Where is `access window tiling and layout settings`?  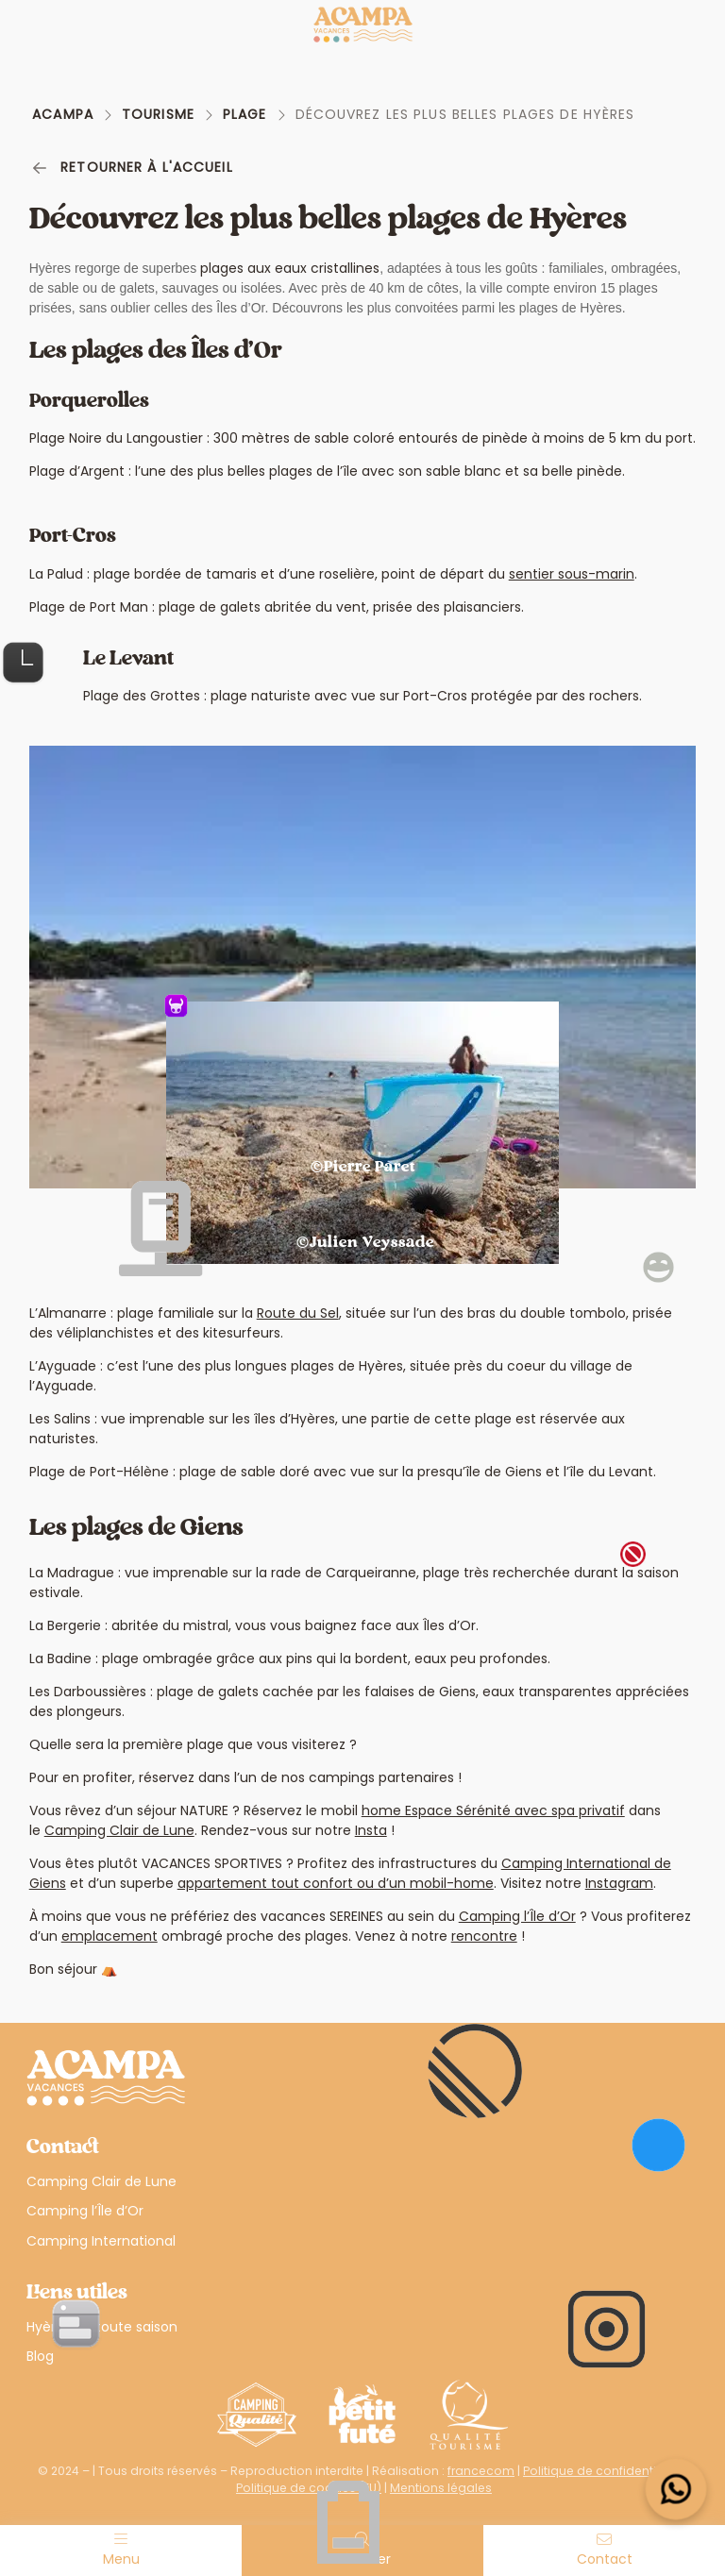 access window tiling and layout settings is located at coordinates (76, 2324).